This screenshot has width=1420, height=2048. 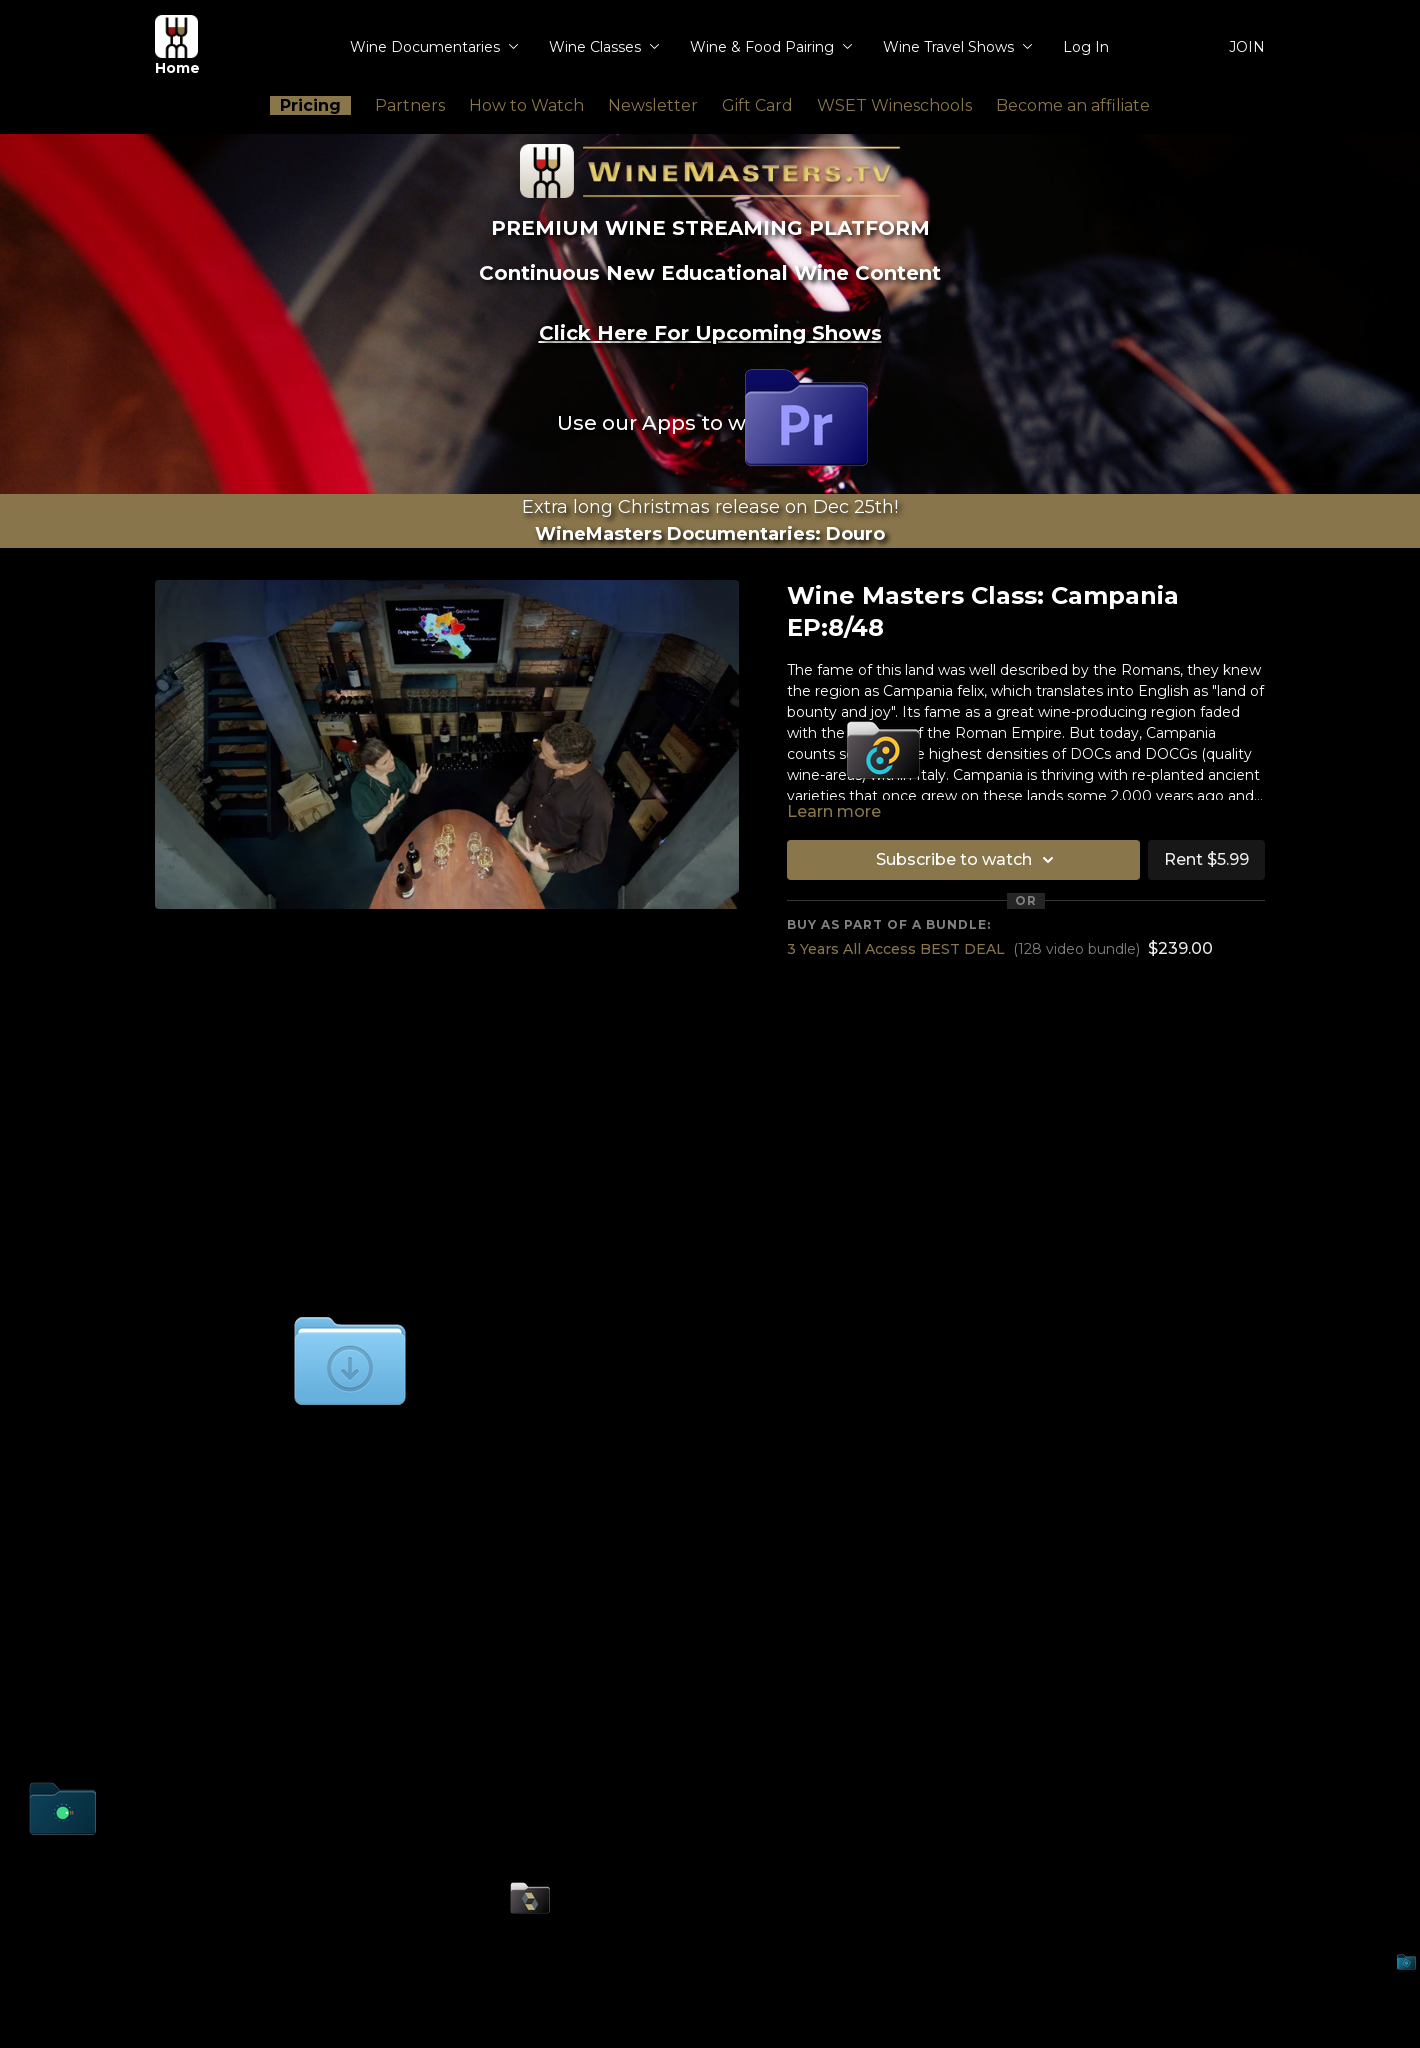 What do you see at coordinates (350, 1361) in the screenshot?
I see `open downloads folder` at bounding box center [350, 1361].